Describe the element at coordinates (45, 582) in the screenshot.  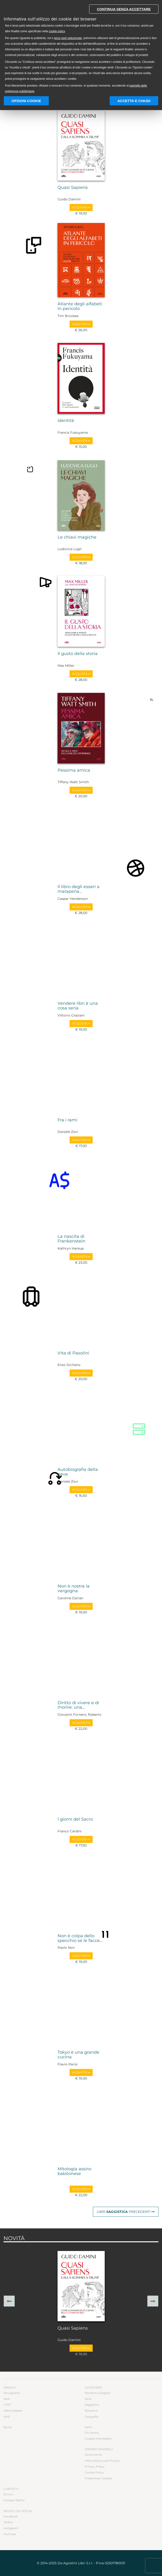
I see `make an announcement or broadcast` at that location.